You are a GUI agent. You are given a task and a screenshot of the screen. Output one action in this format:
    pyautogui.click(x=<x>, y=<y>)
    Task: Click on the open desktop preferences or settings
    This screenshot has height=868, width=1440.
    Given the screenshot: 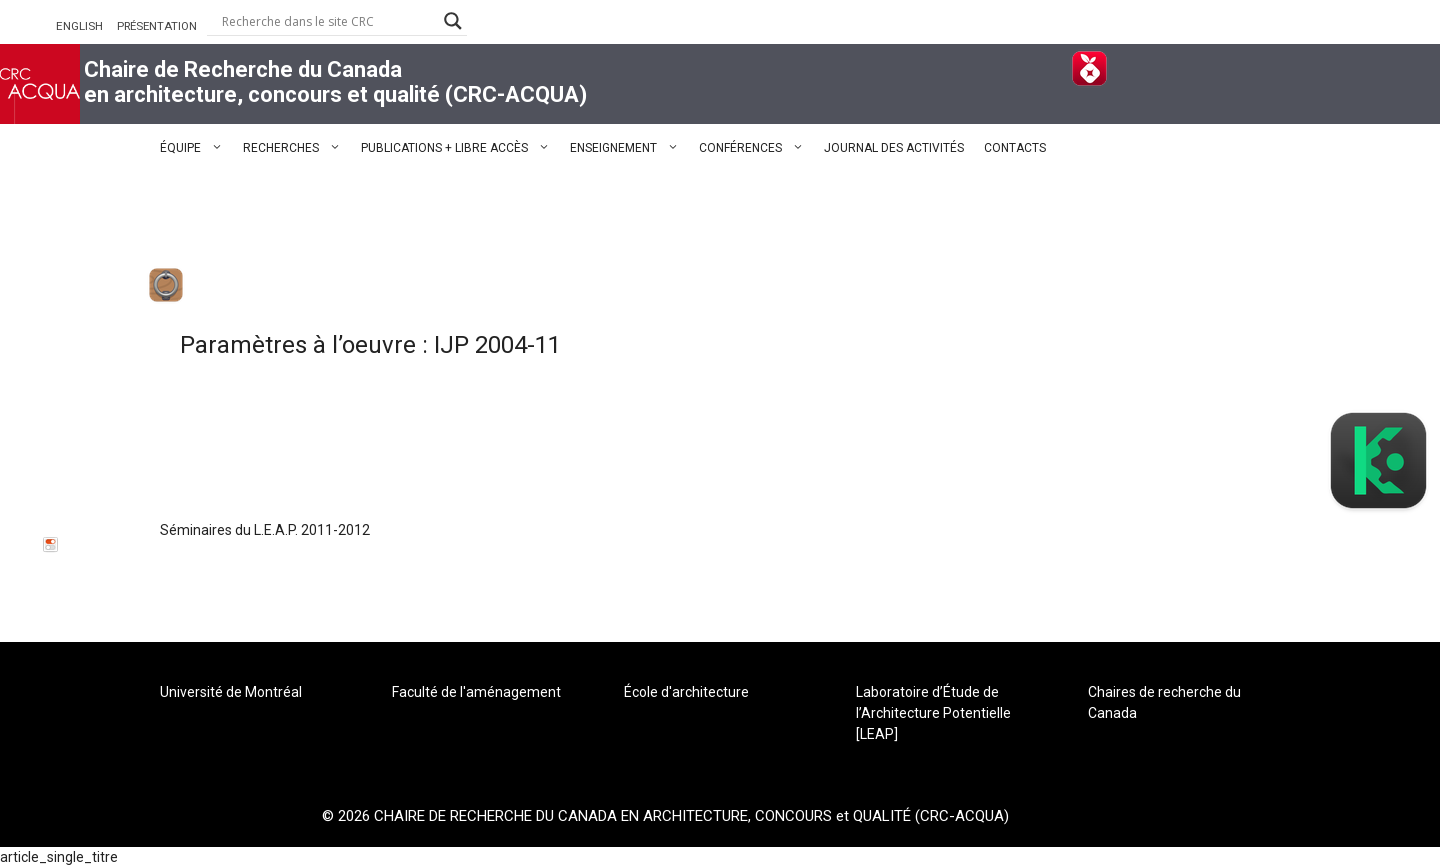 What is the action you would take?
    pyautogui.click(x=50, y=544)
    